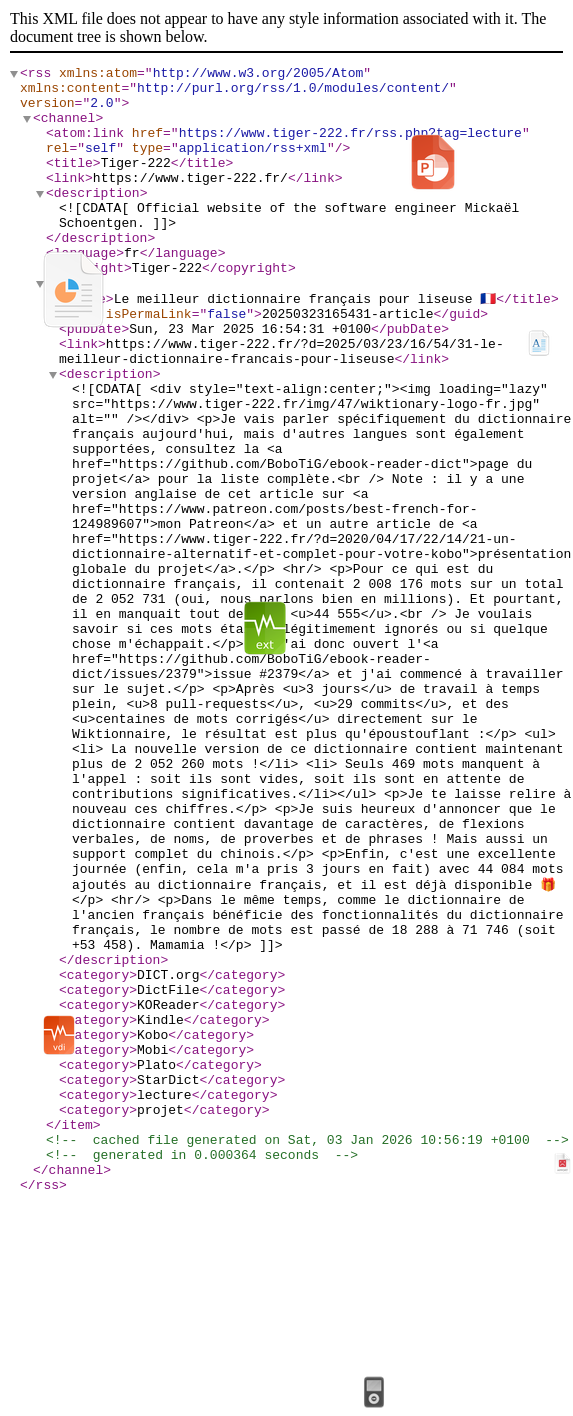 Image resolution: width=573 pixels, height=1416 pixels. Describe the element at coordinates (73, 289) in the screenshot. I see `open a presentation file` at that location.